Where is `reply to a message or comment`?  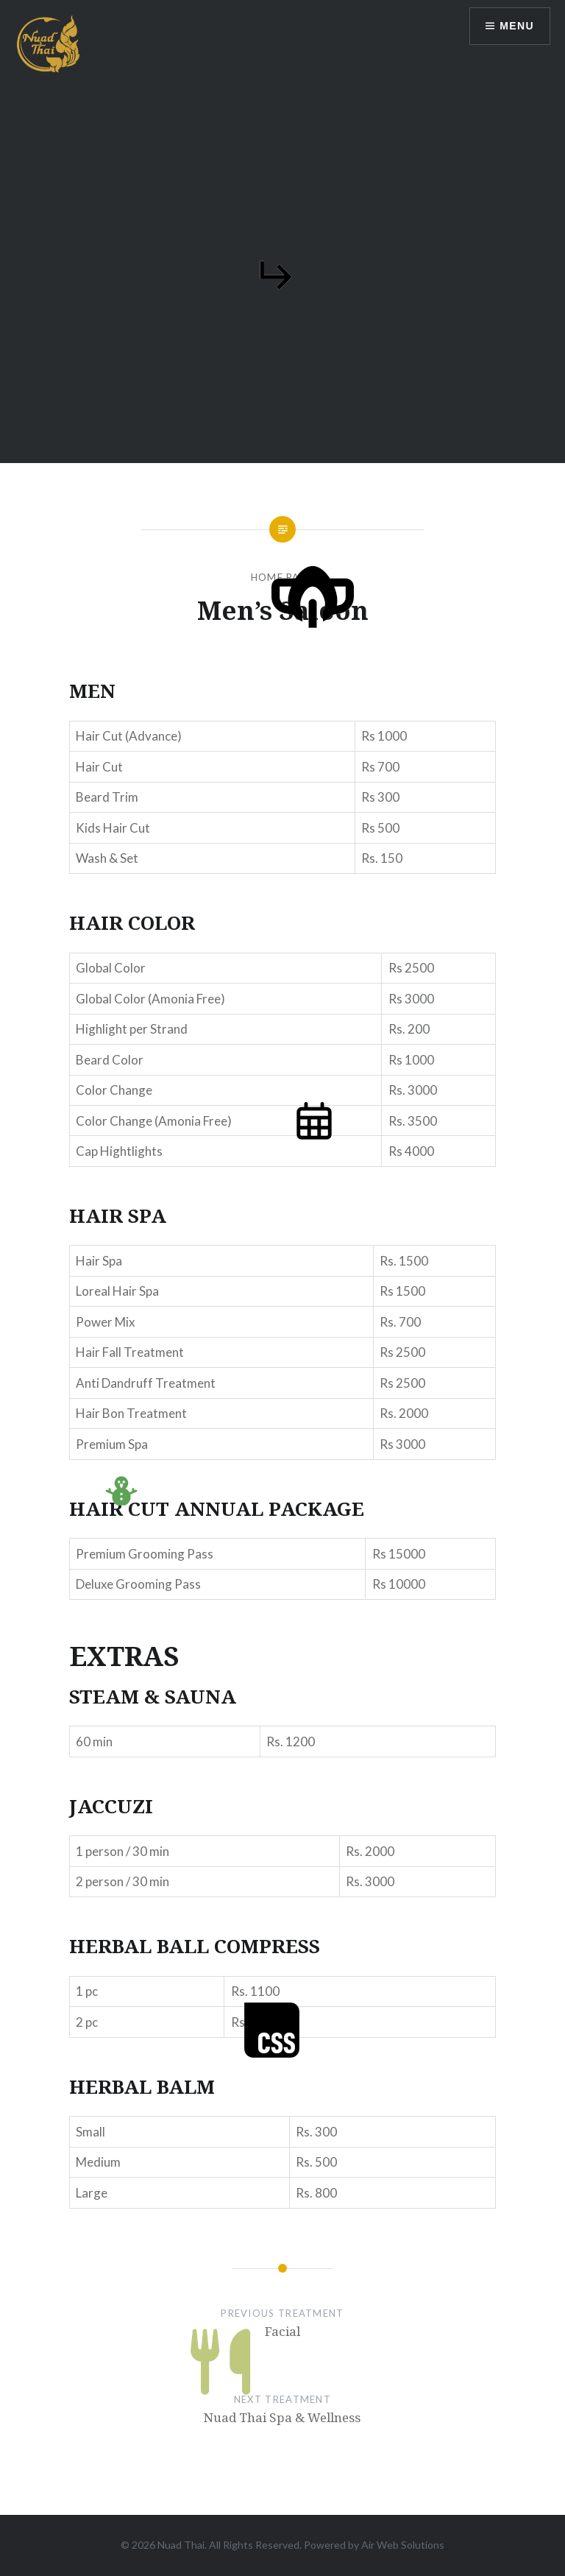 reply to a message or comment is located at coordinates (274, 275).